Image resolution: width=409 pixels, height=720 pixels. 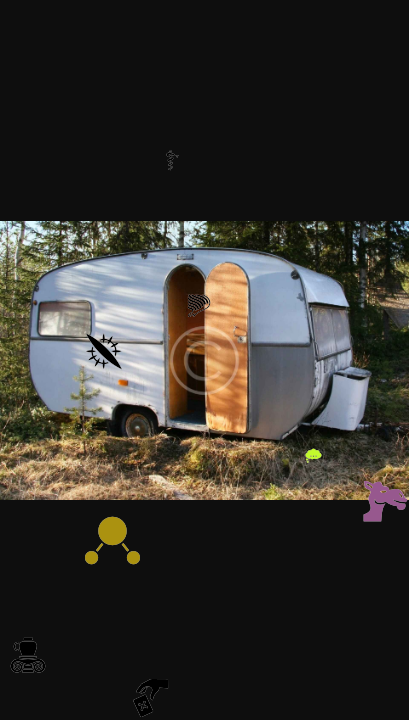 What do you see at coordinates (313, 455) in the screenshot?
I see `indicates thinking or processing in progress` at bounding box center [313, 455].